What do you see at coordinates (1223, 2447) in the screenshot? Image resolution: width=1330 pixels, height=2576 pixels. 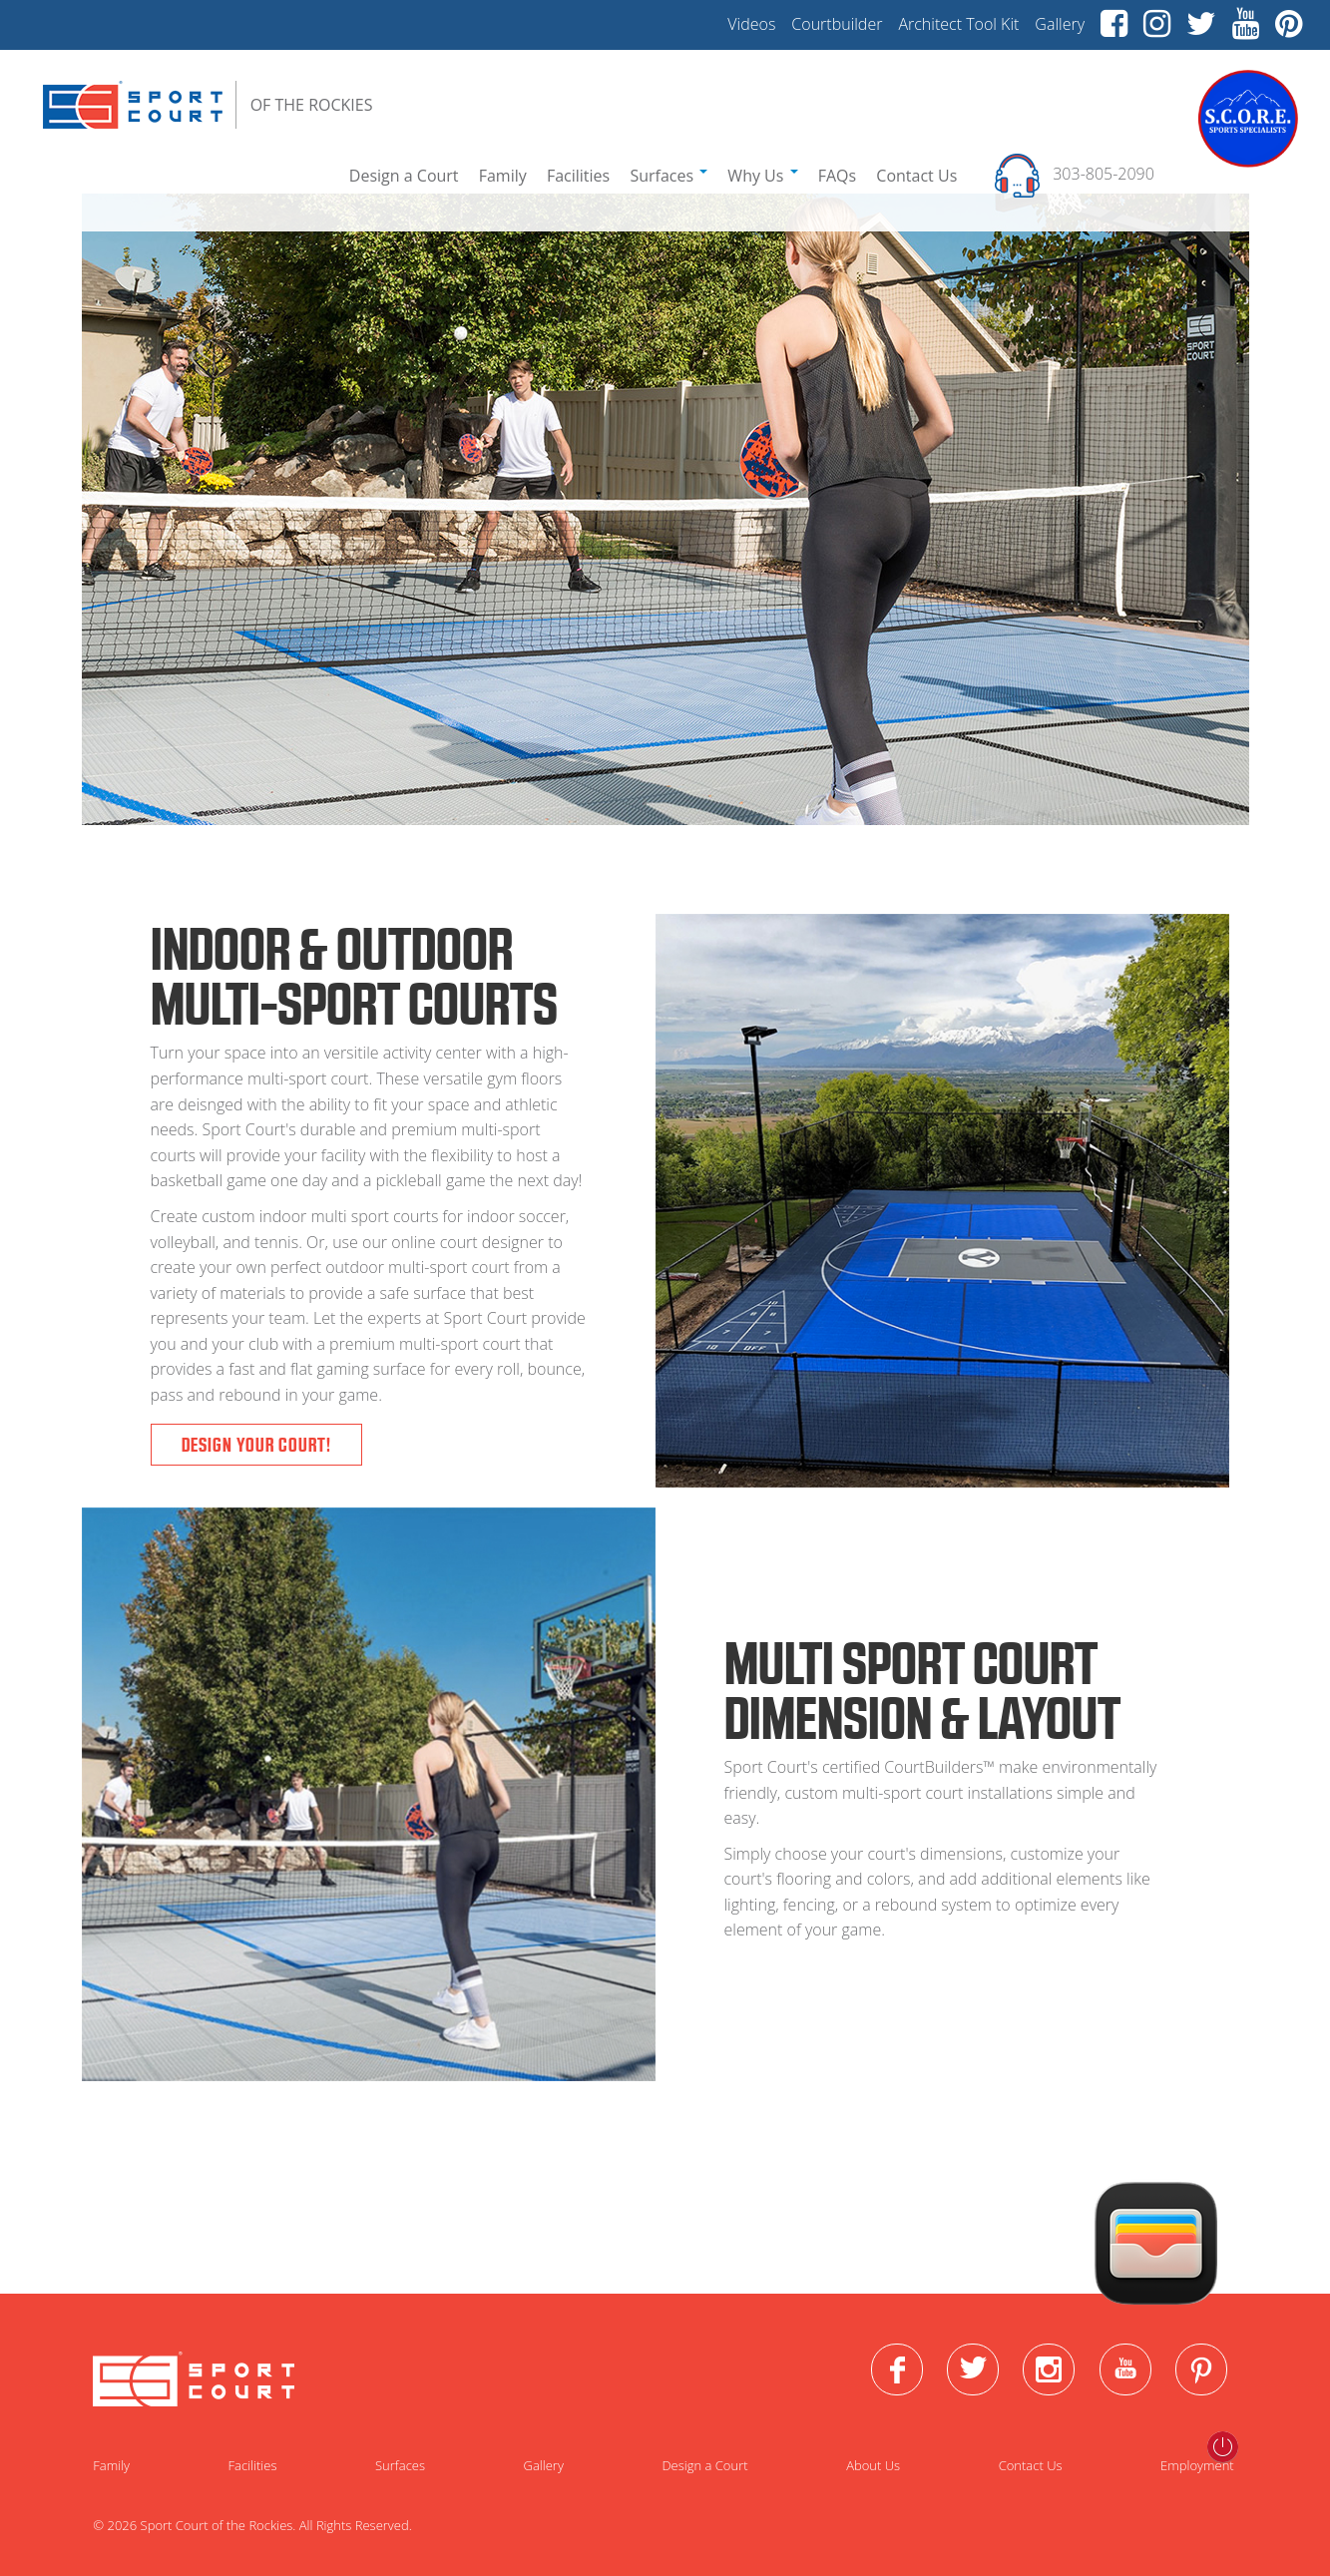 I see `shut down or power off the system` at bounding box center [1223, 2447].